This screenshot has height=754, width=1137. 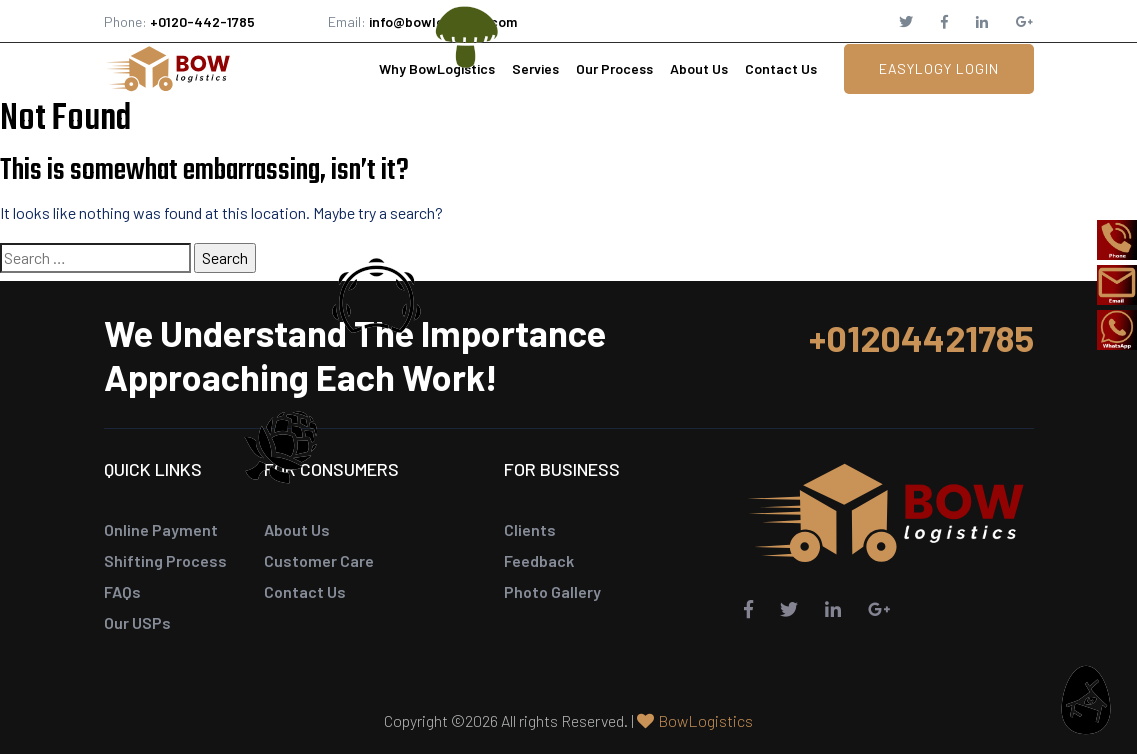 What do you see at coordinates (466, 36) in the screenshot?
I see `mushroom power-up or collectible item` at bounding box center [466, 36].